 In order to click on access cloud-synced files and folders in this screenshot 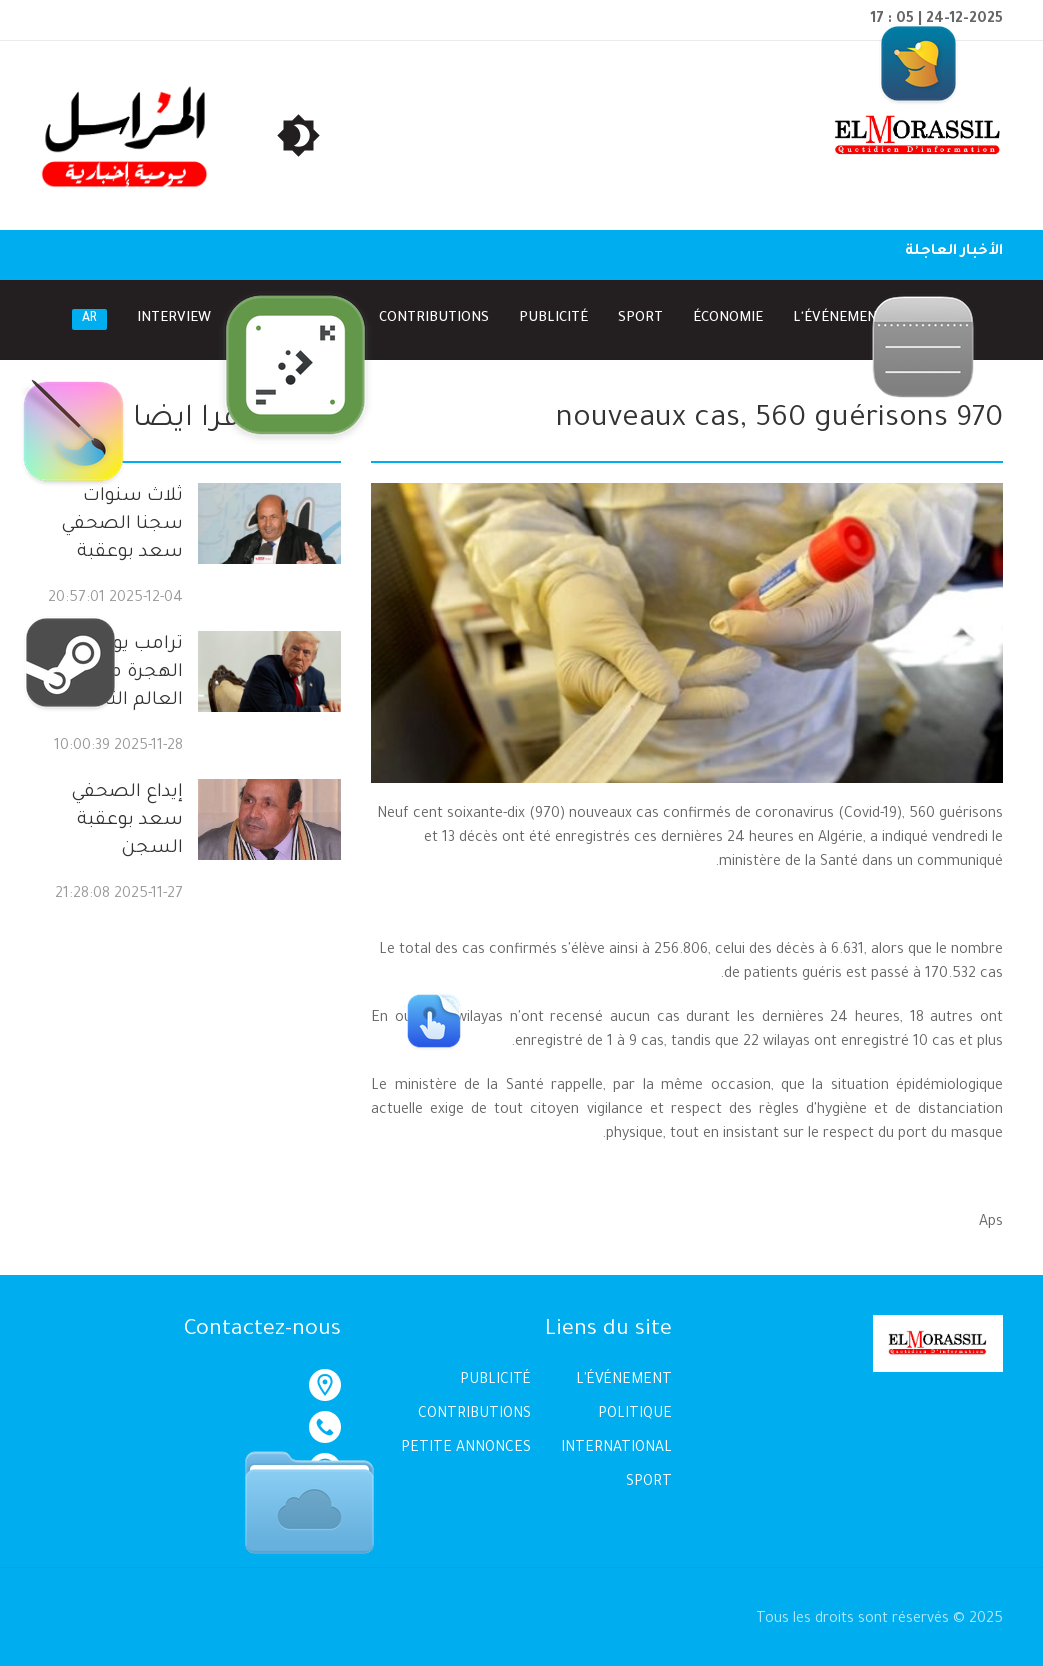, I will do `click(309, 1502)`.